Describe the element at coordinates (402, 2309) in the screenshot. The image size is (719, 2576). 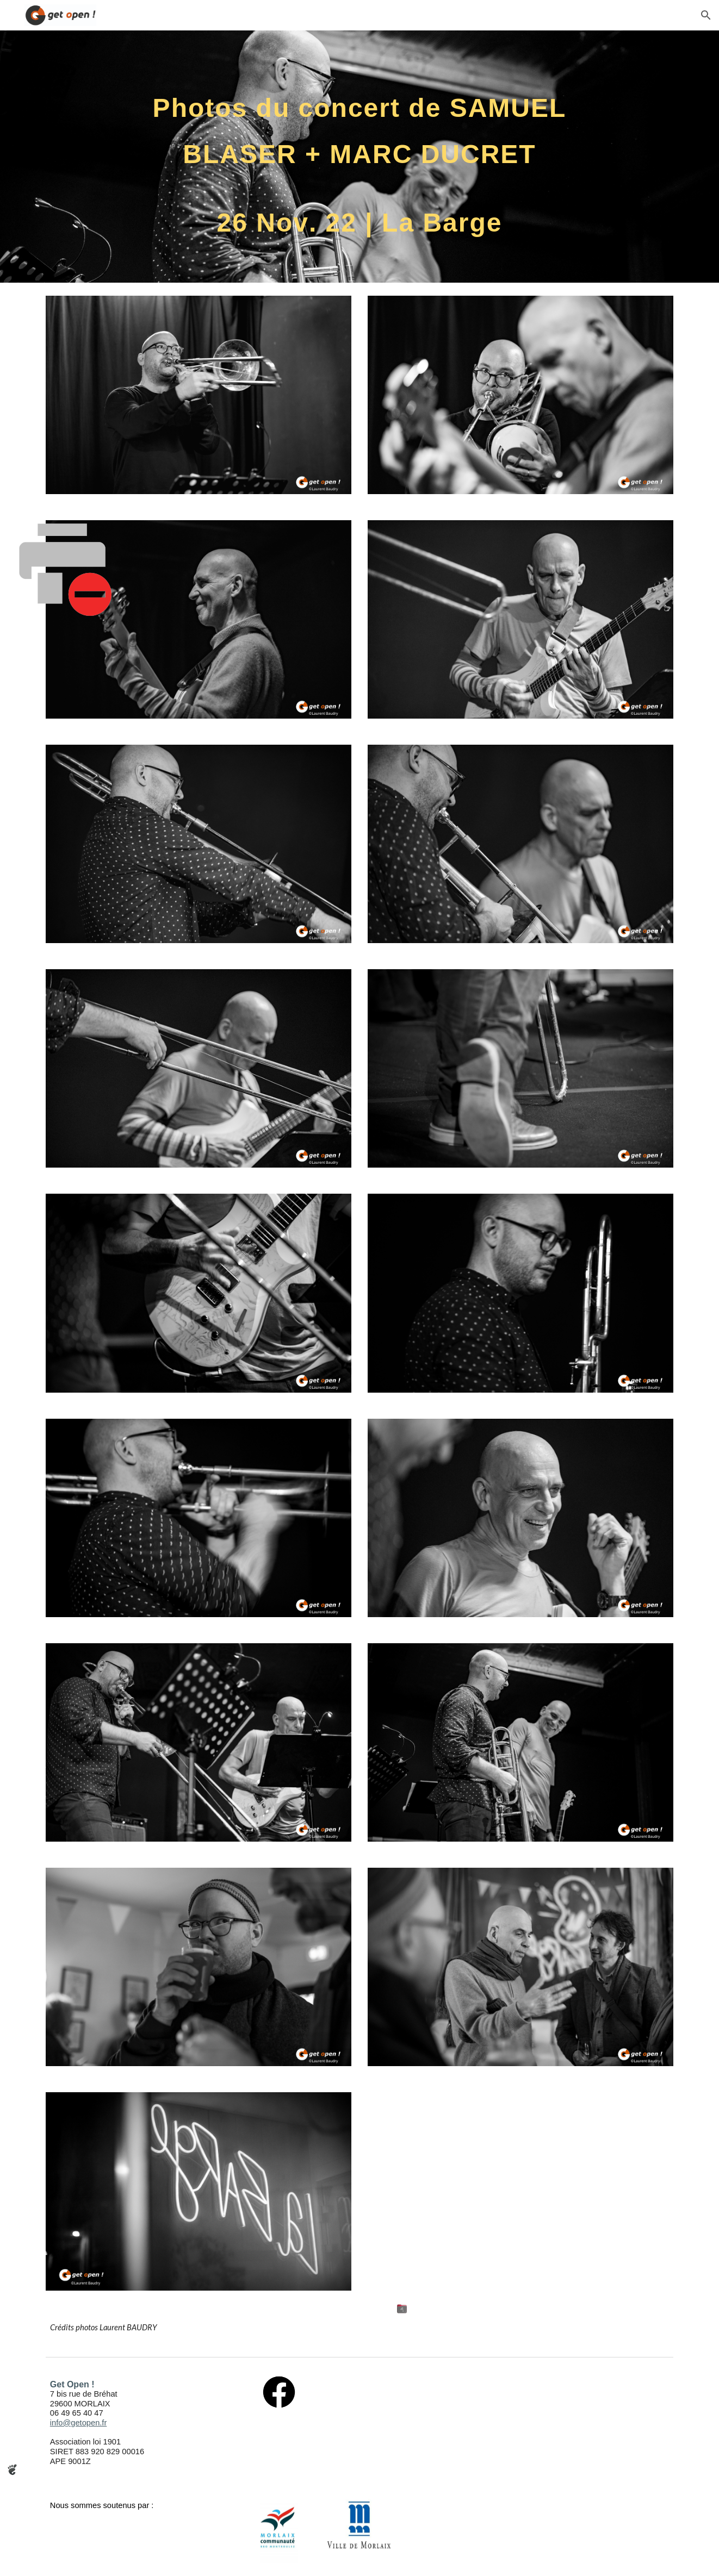
I see `folder synced with insync cloud service` at that location.